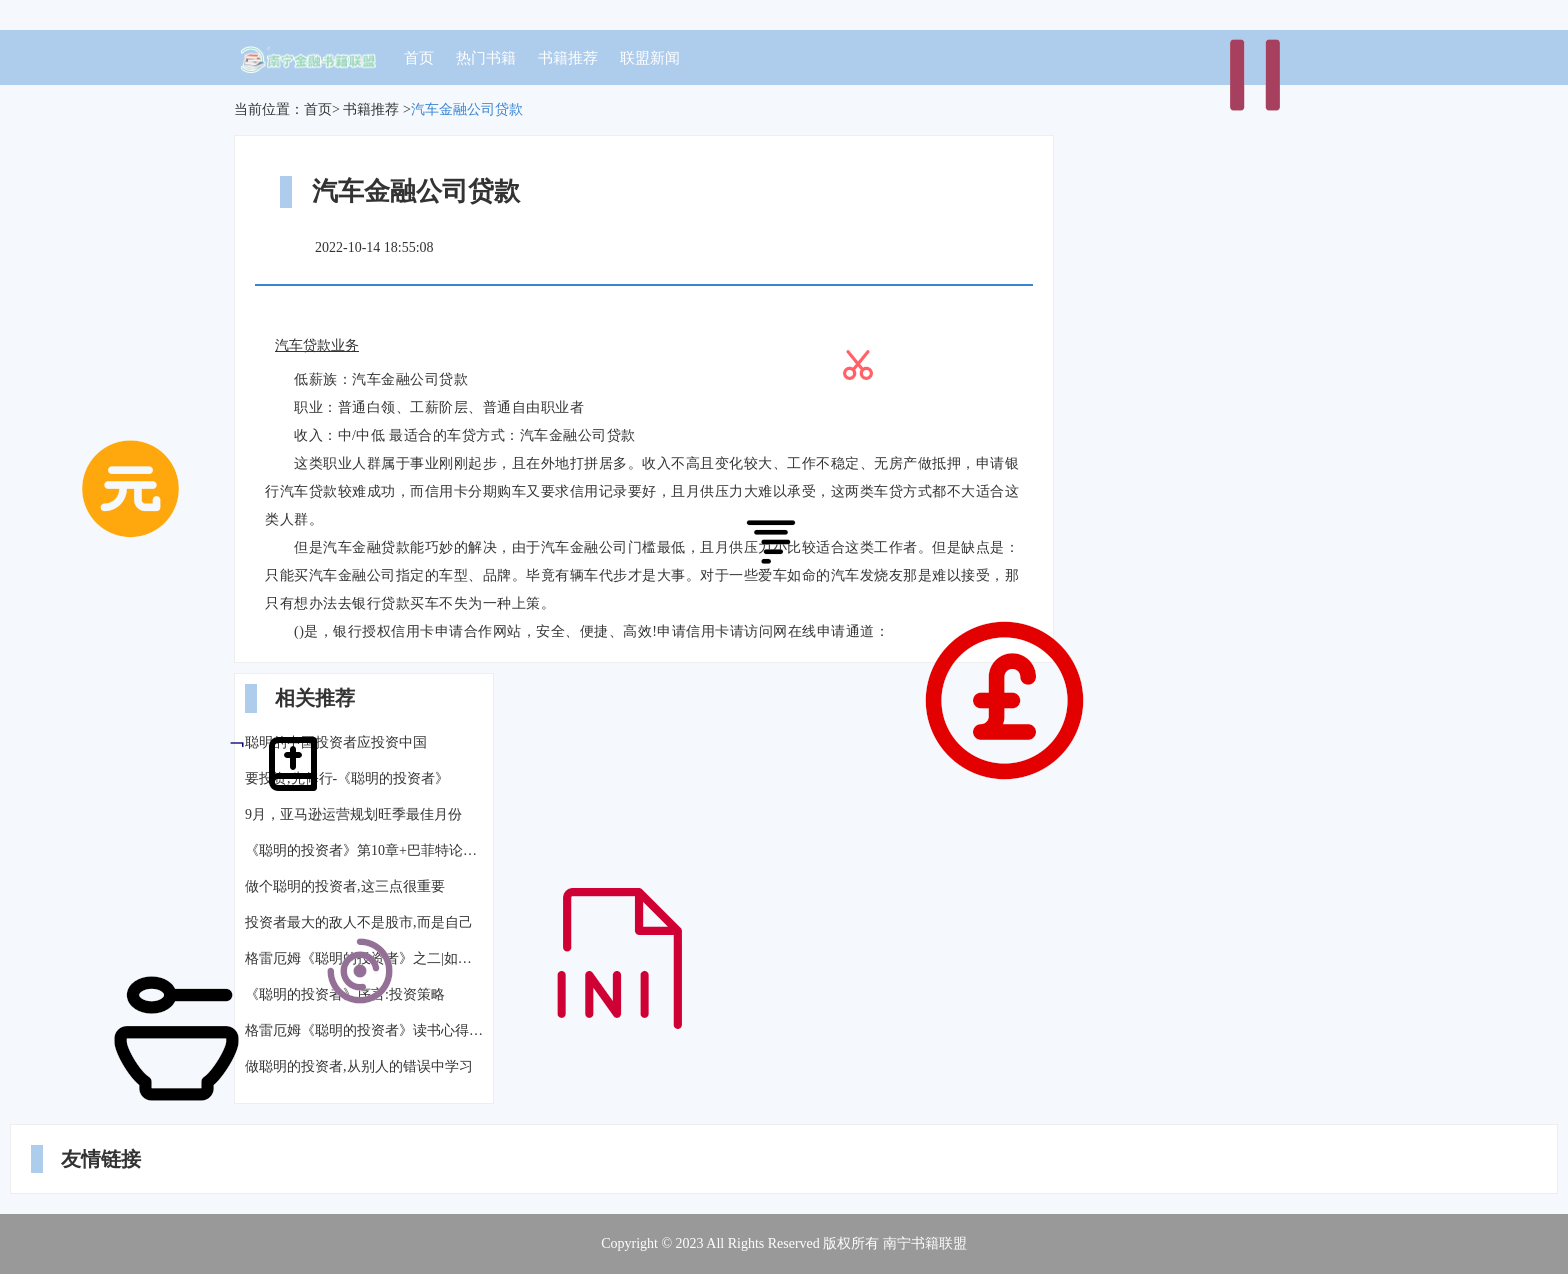 This screenshot has width=1568, height=1274. Describe the element at coordinates (1004, 700) in the screenshot. I see `view balance in british pounds` at that location.